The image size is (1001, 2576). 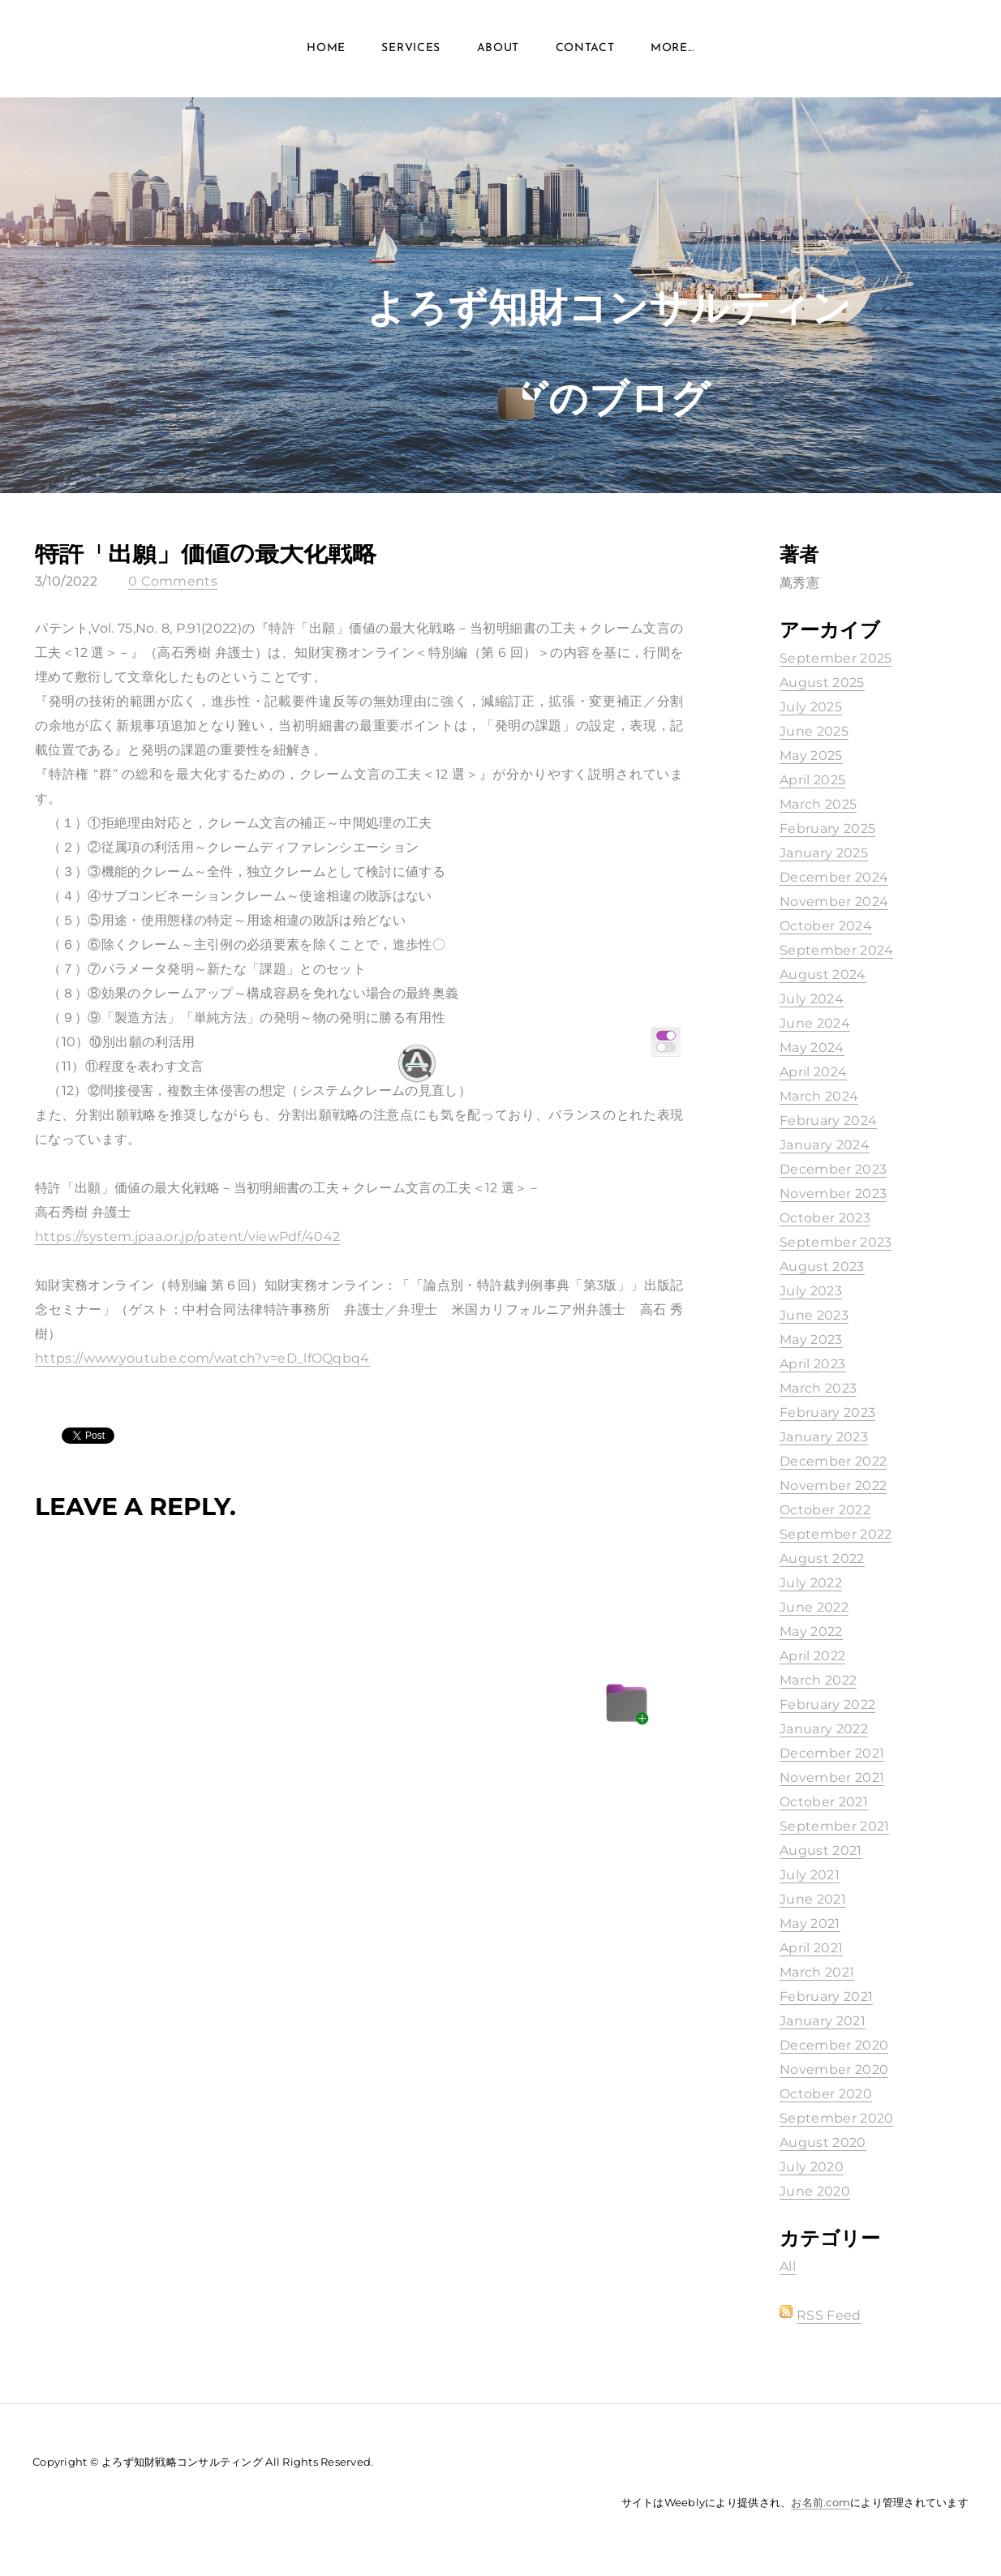 I want to click on create a new folder, so click(x=626, y=1702).